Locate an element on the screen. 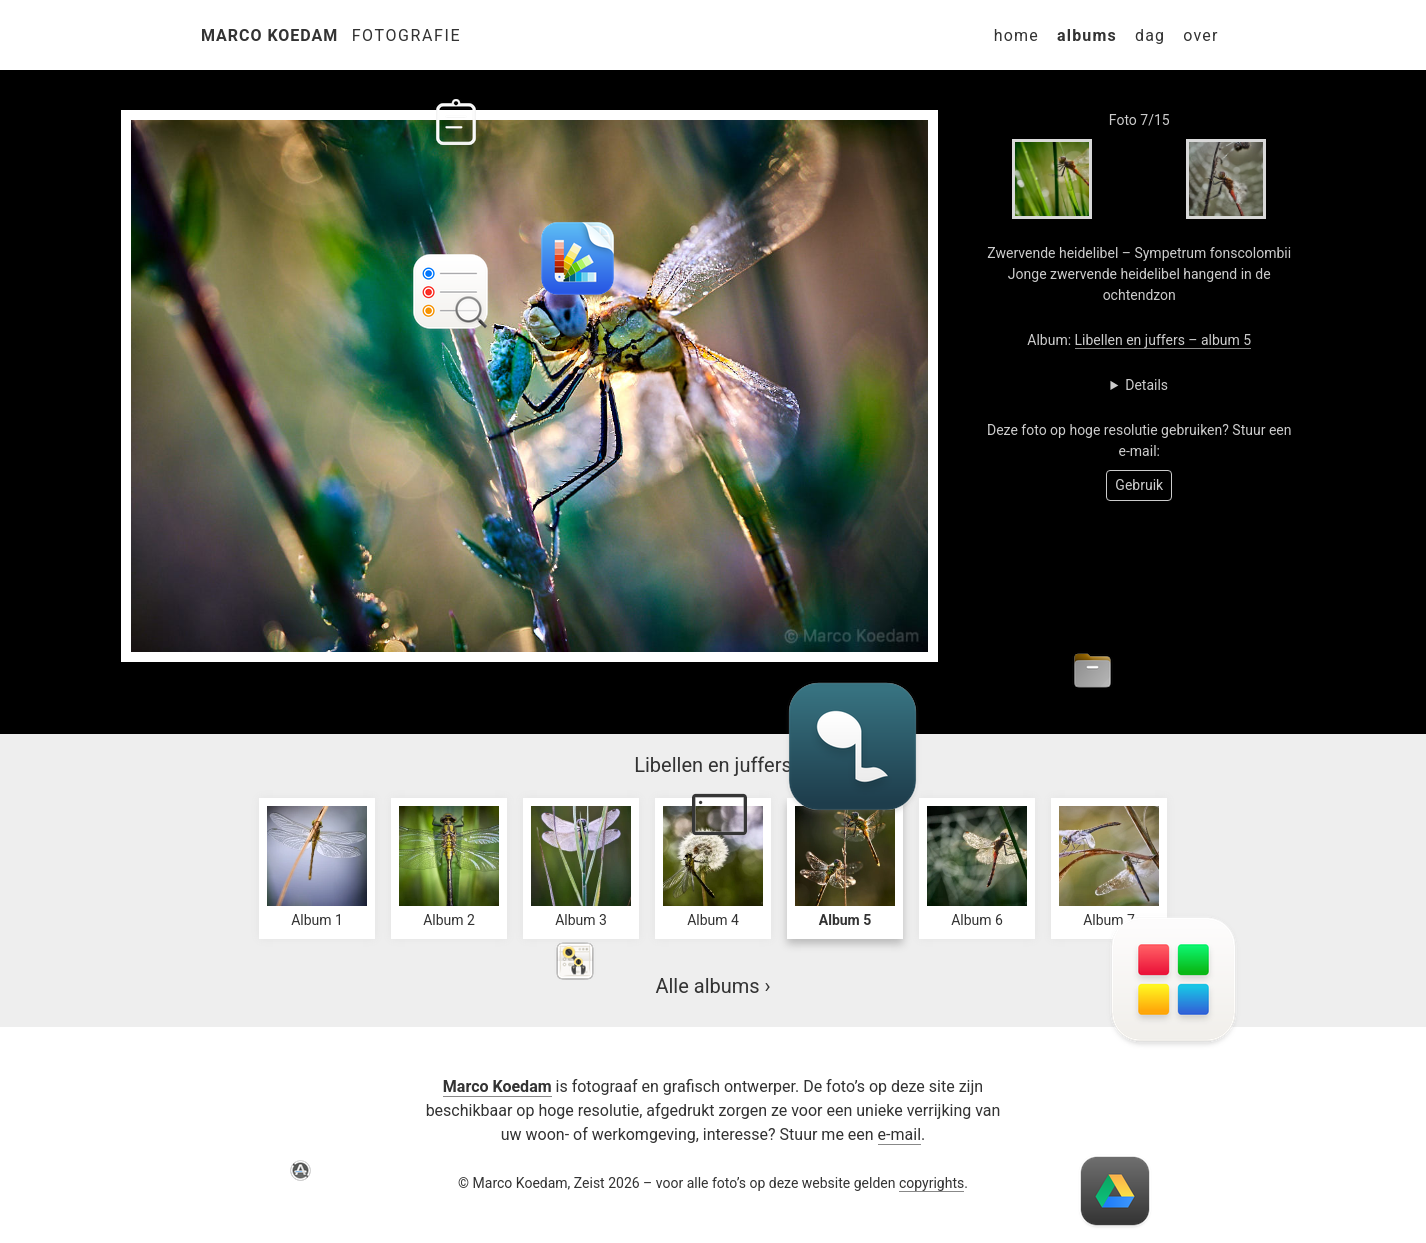 The height and width of the screenshot is (1243, 1426). open GNOME Builder IDE is located at coordinates (575, 961).